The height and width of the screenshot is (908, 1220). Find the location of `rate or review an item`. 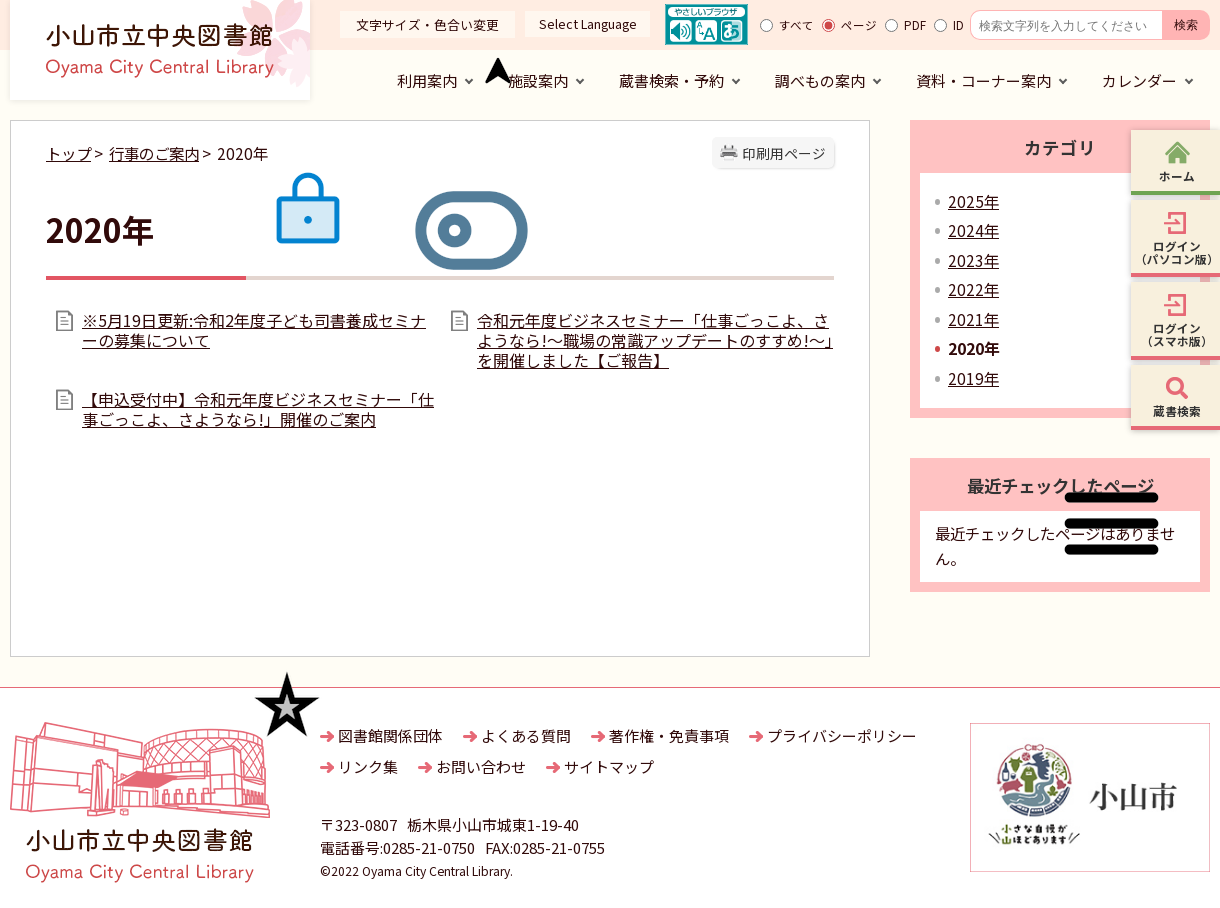

rate or review an item is located at coordinates (287, 704).